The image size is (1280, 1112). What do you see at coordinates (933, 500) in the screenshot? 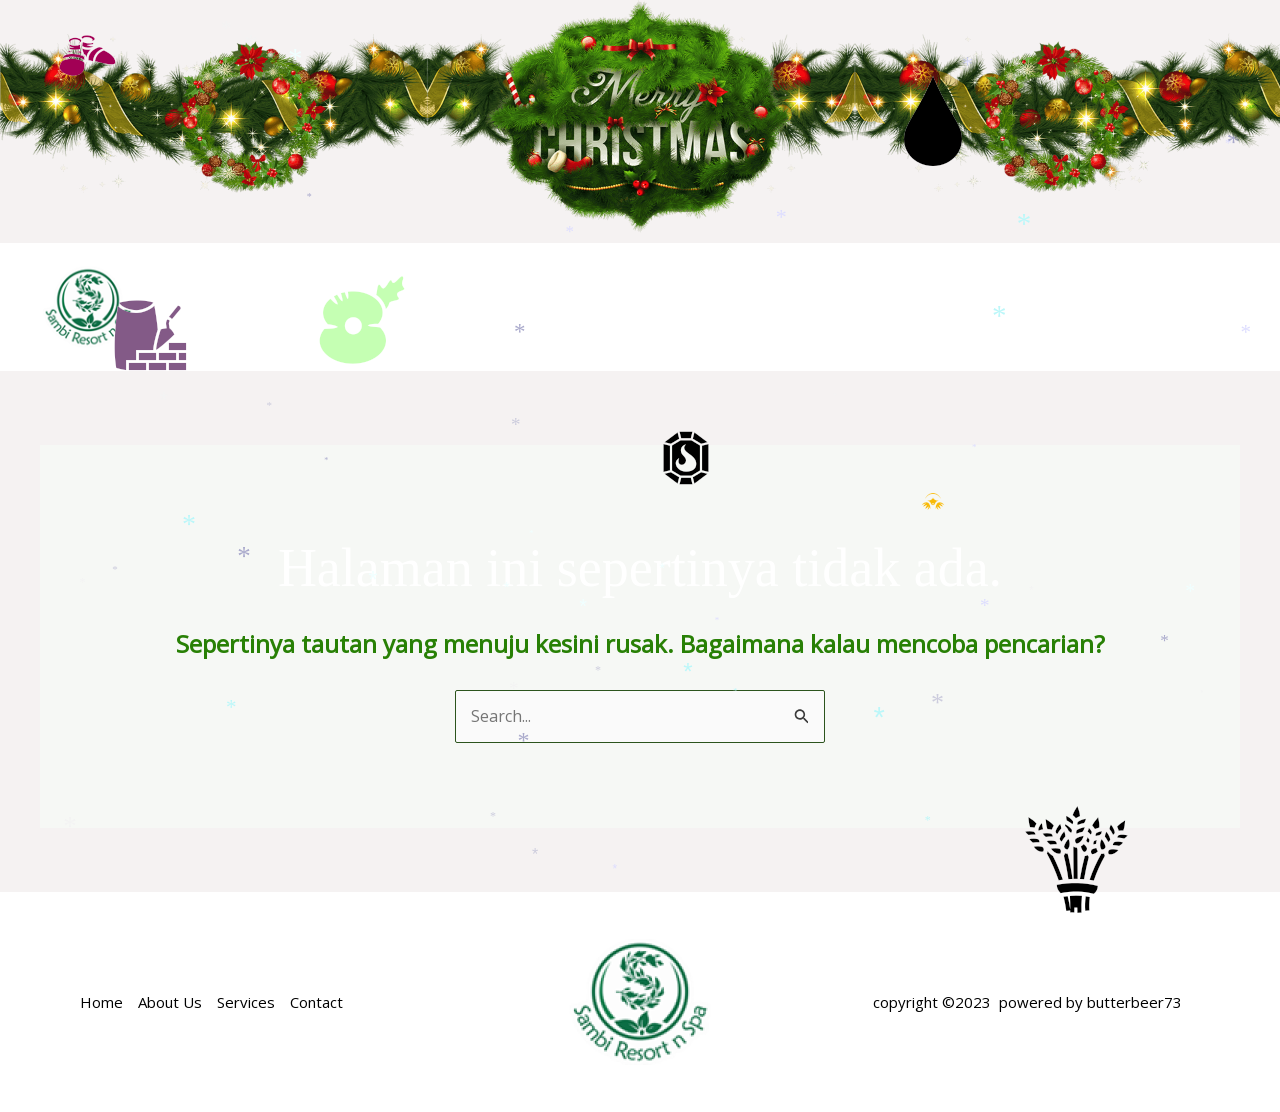
I see `mole character or creature in a game` at bounding box center [933, 500].